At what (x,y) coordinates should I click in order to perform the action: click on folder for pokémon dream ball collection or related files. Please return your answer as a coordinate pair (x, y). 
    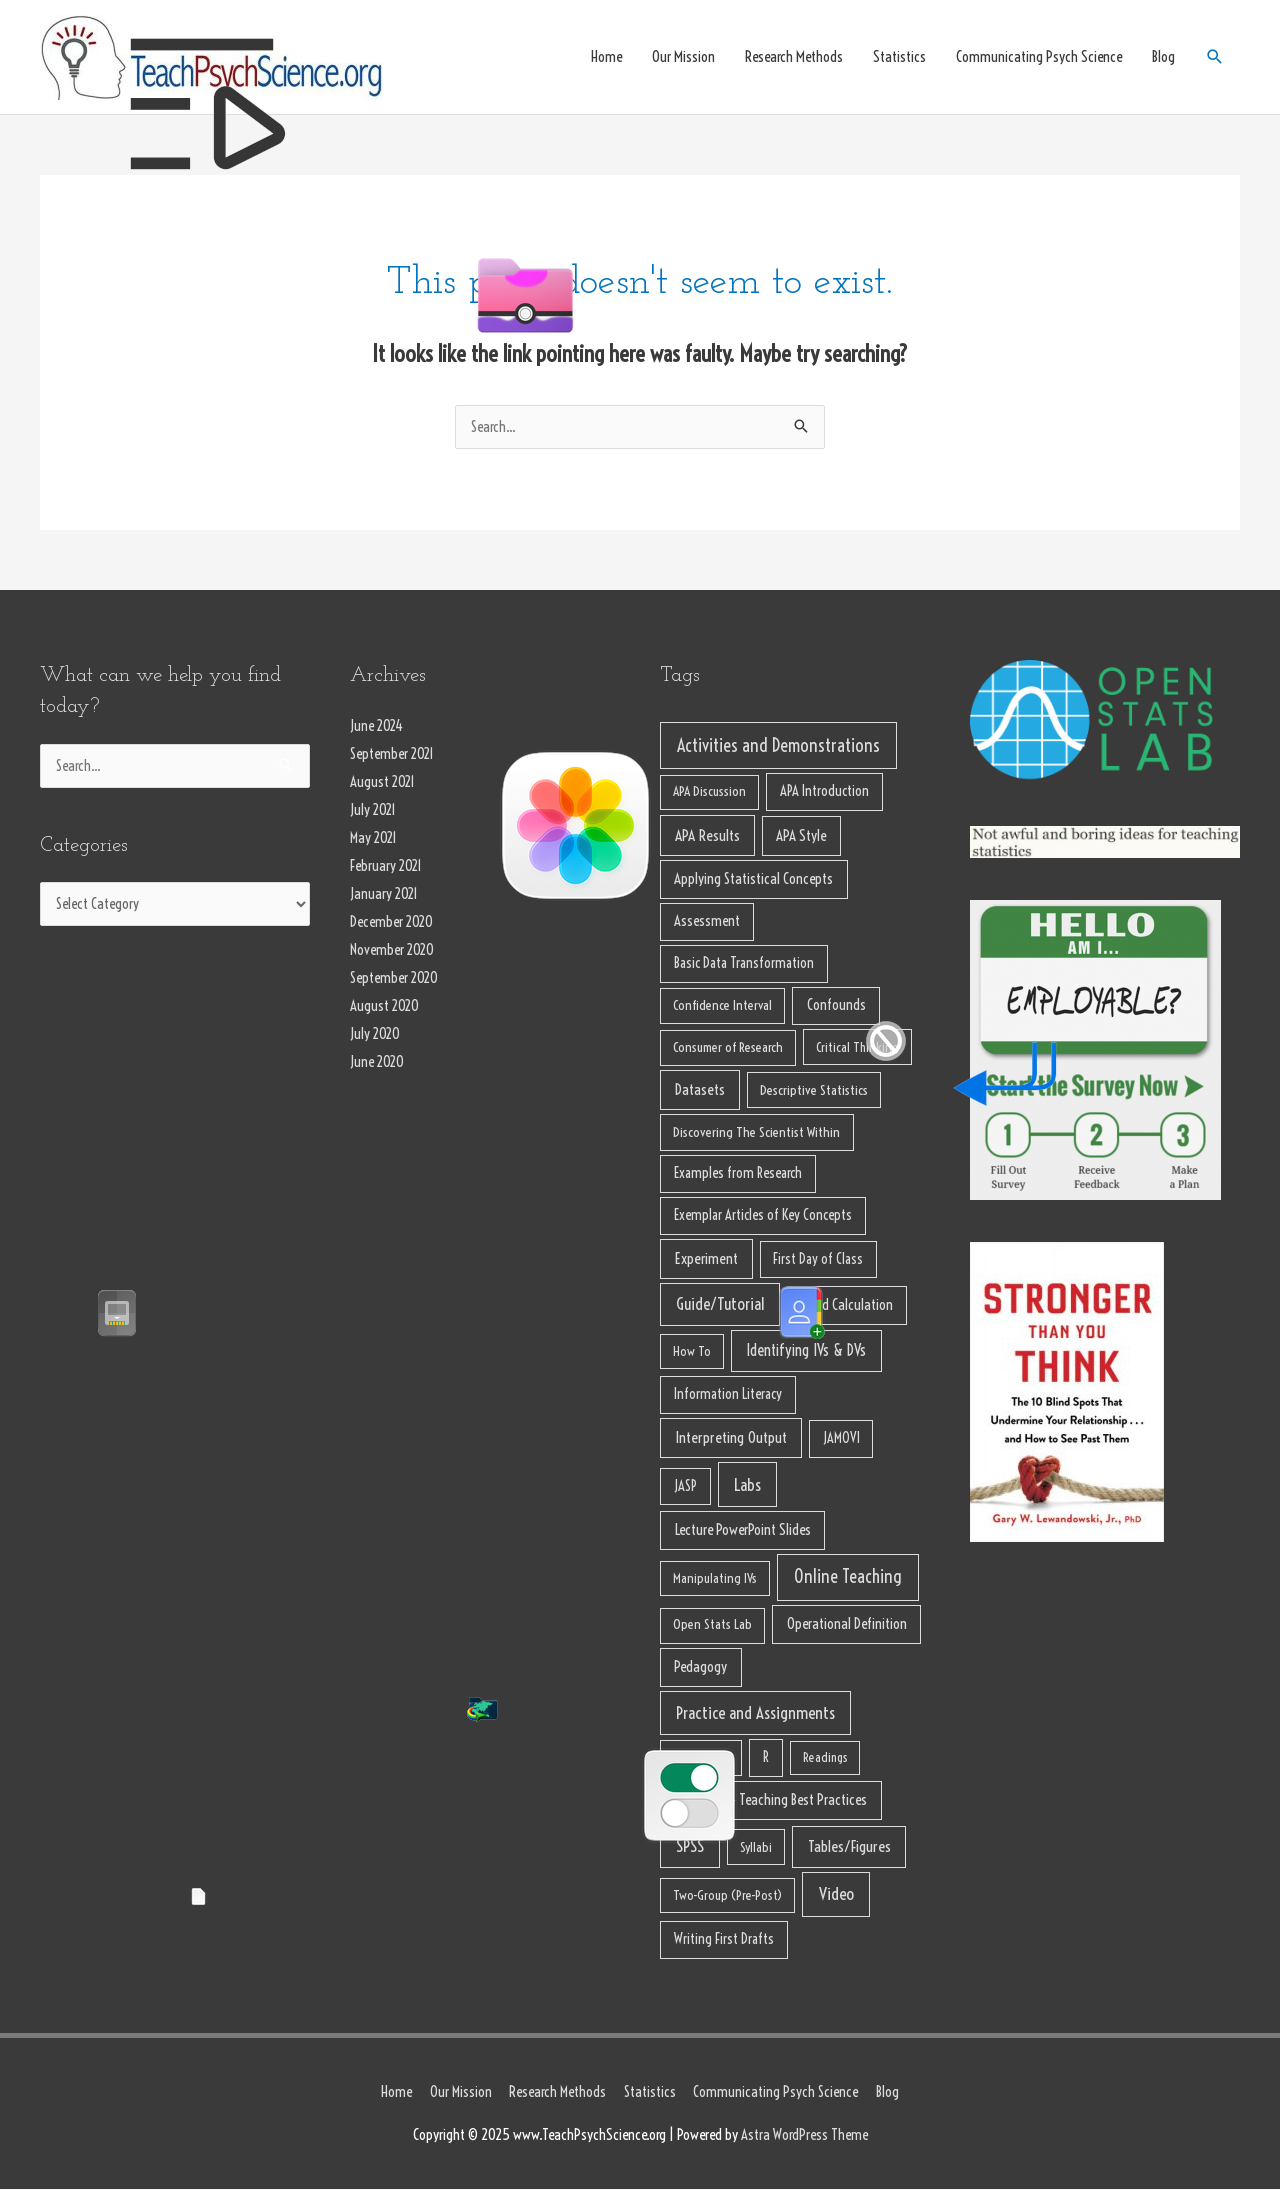
    Looking at the image, I should click on (525, 298).